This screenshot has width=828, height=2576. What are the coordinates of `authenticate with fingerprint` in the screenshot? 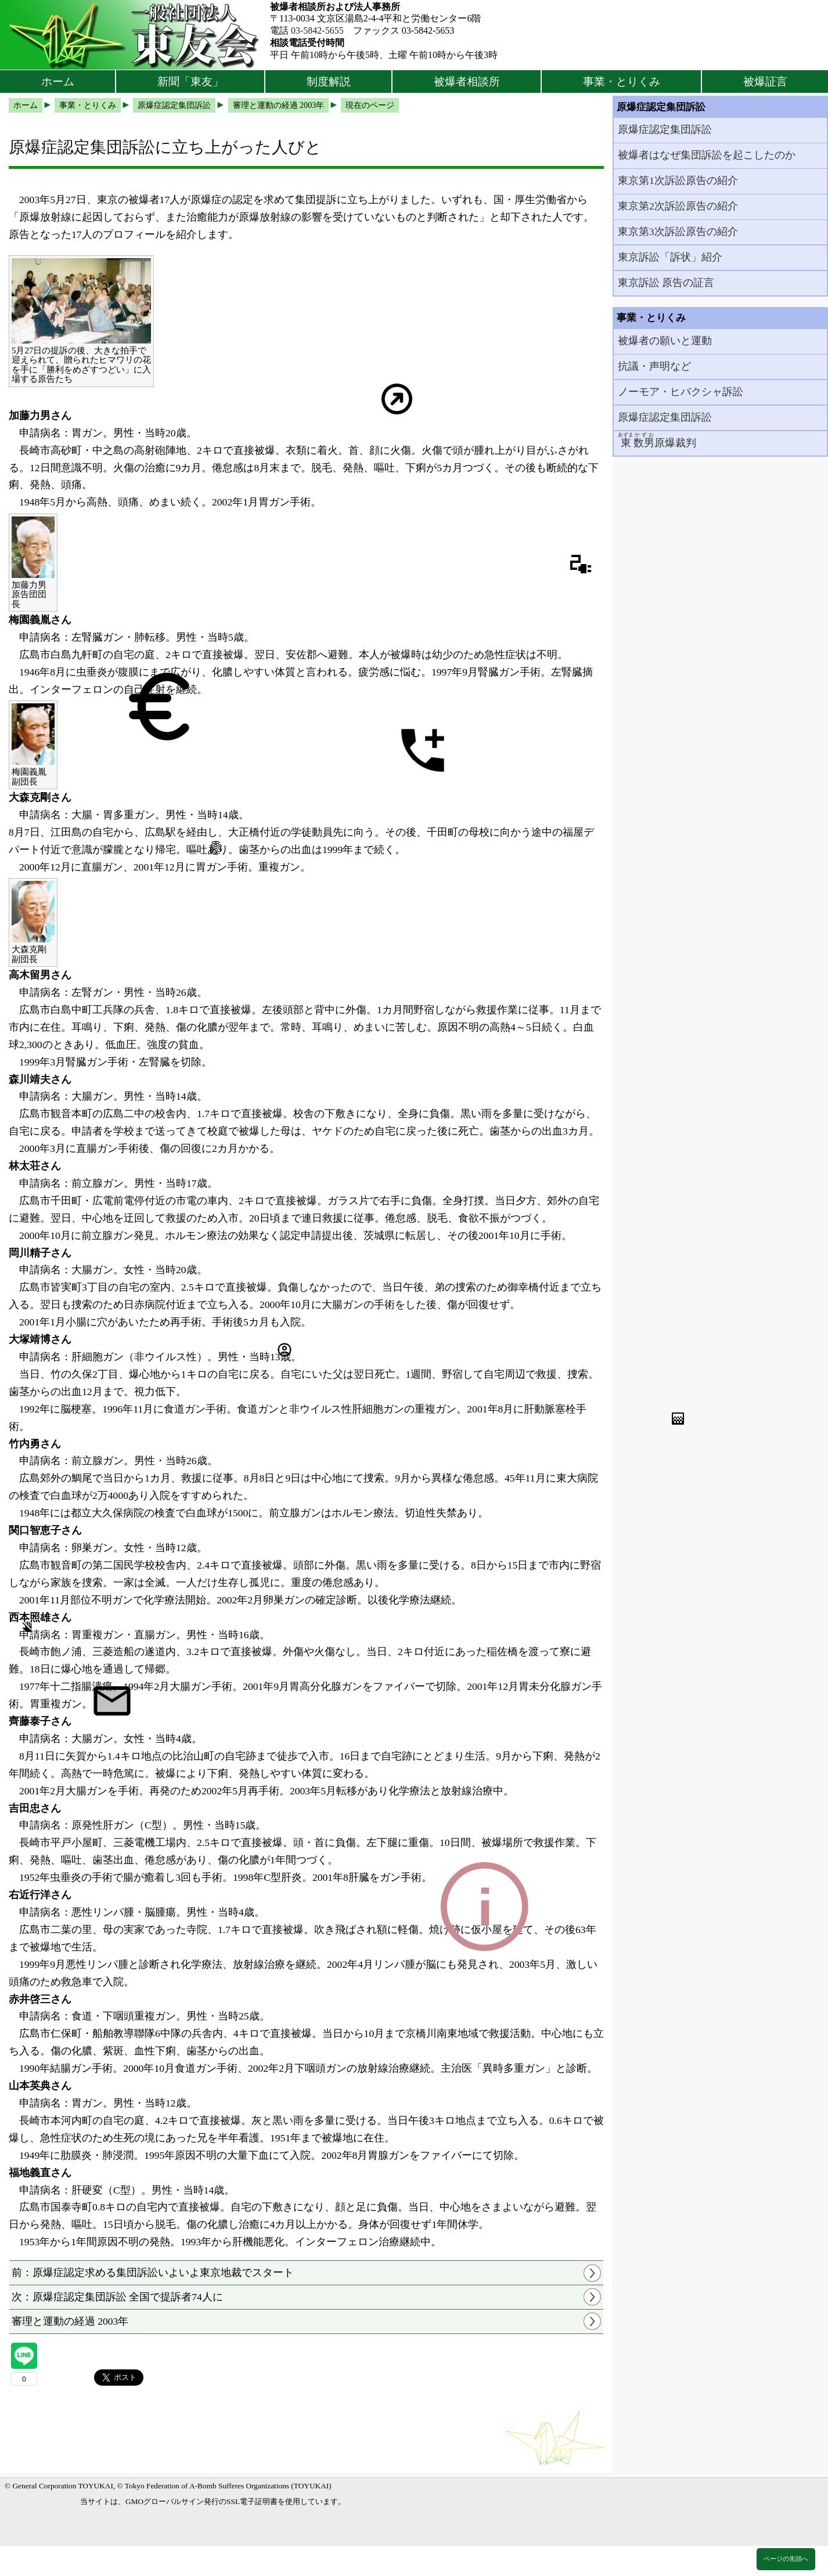 It's located at (215, 848).